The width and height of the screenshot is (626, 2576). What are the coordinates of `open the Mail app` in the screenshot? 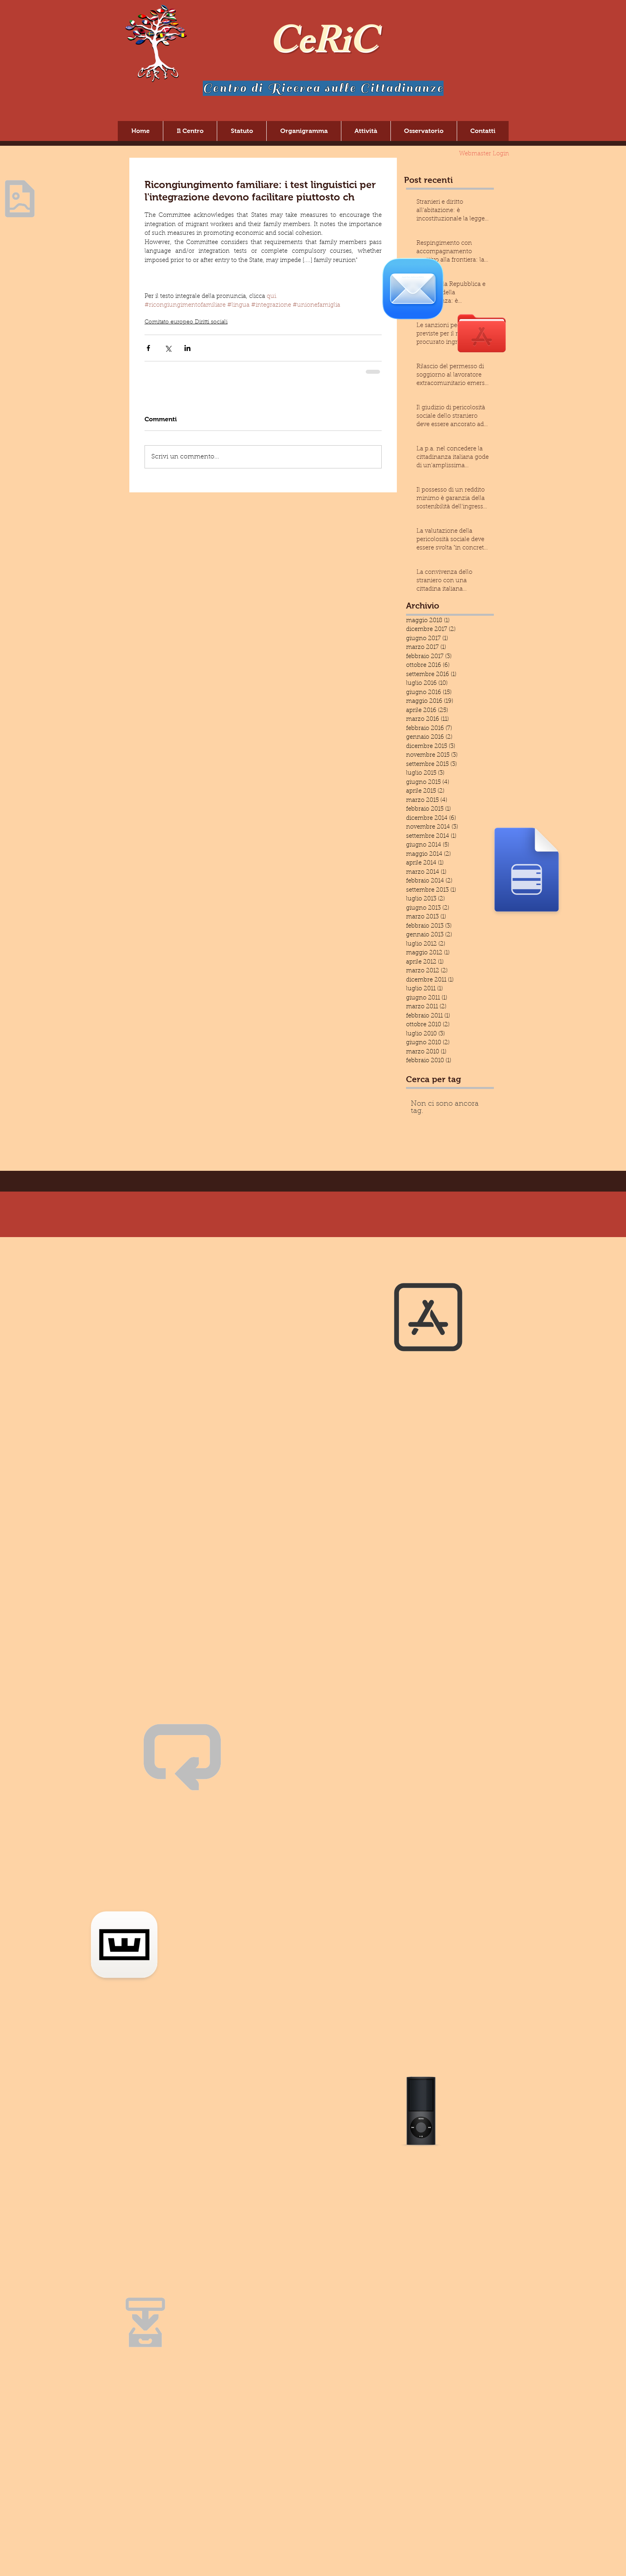 It's located at (413, 289).